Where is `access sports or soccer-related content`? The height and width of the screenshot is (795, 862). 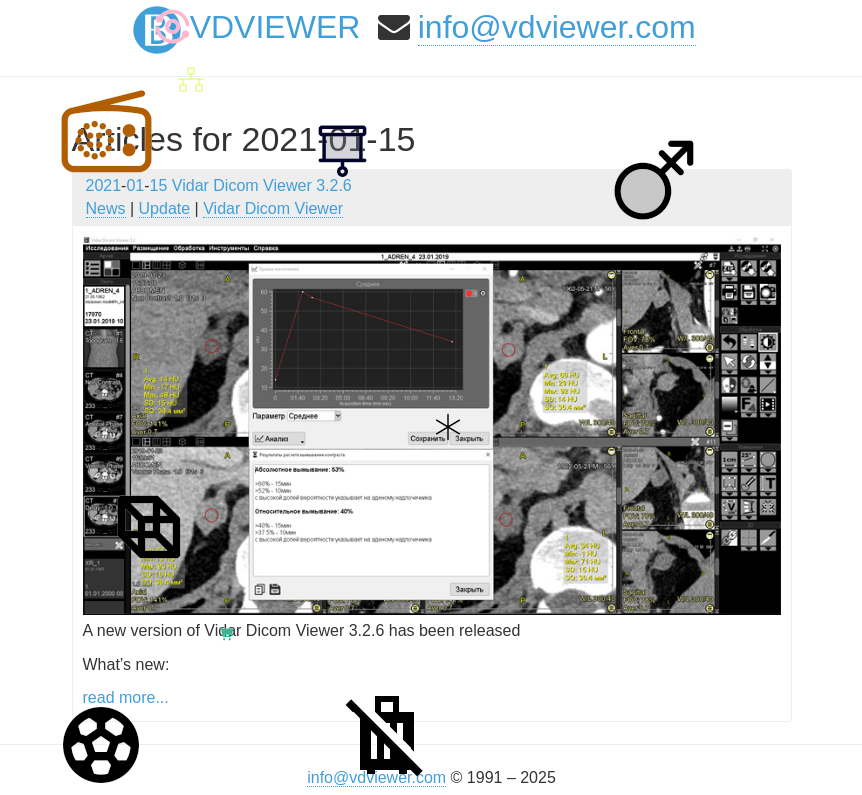 access sports or soccer-related content is located at coordinates (101, 745).